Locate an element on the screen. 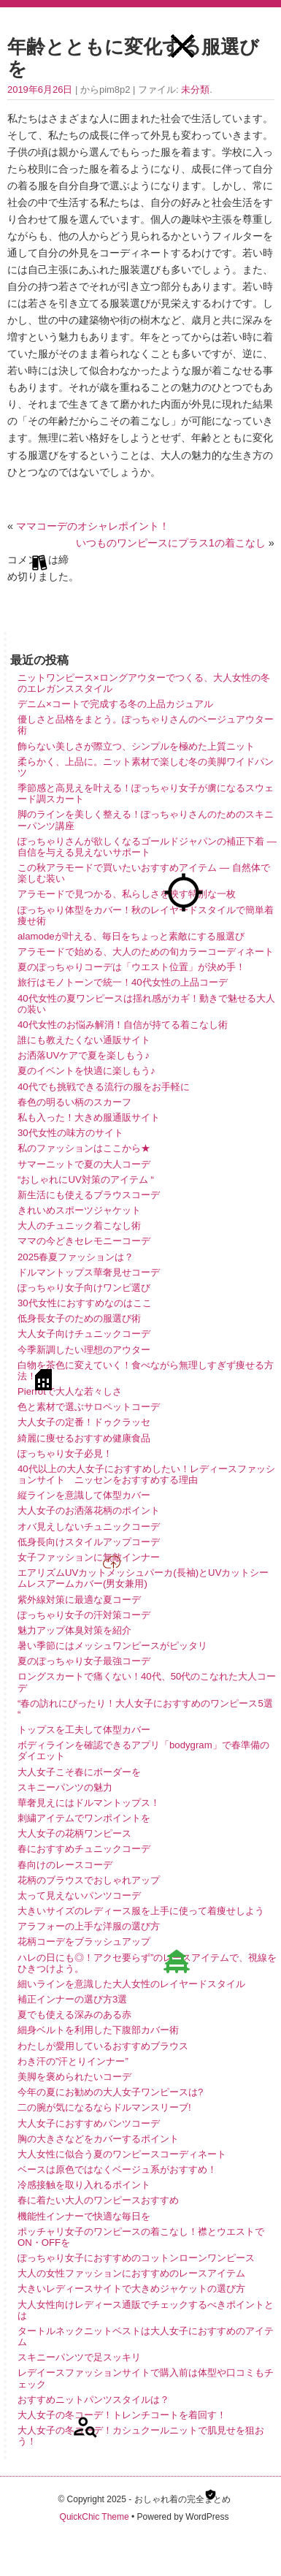  search for a person or contact is located at coordinates (85, 2426).